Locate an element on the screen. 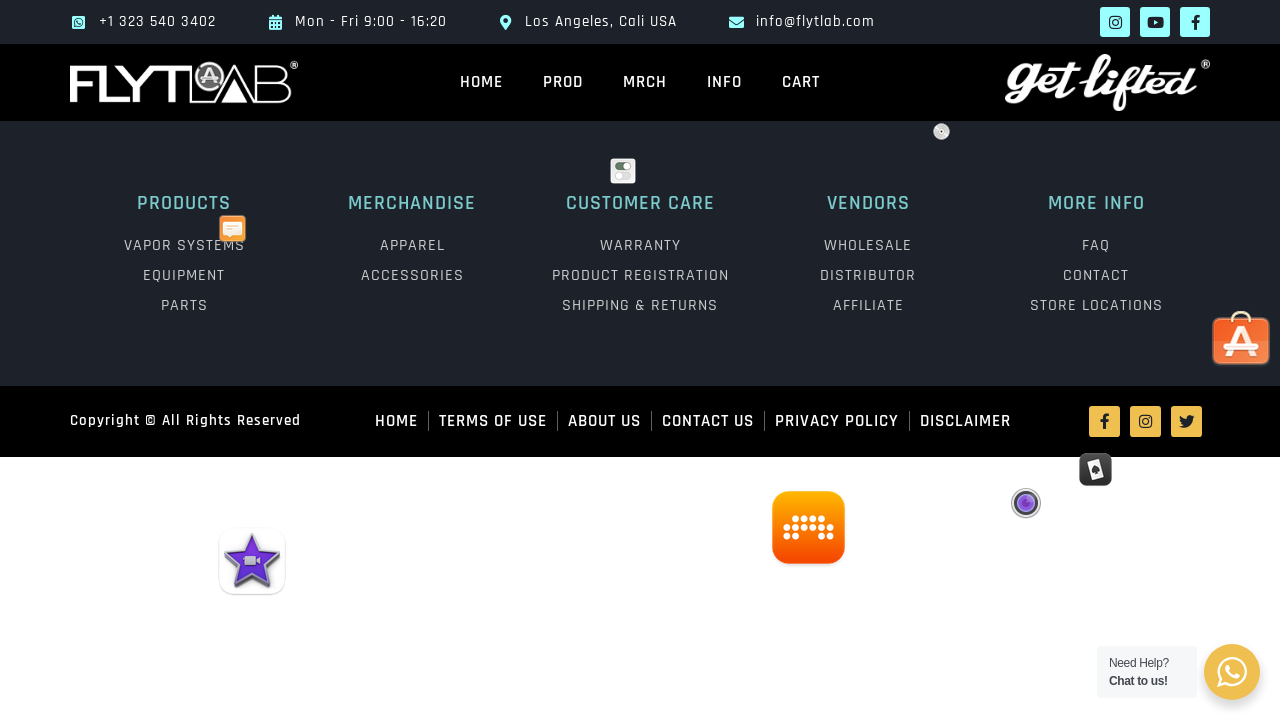 The image size is (1280, 720). open the software update manager is located at coordinates (209, 76).